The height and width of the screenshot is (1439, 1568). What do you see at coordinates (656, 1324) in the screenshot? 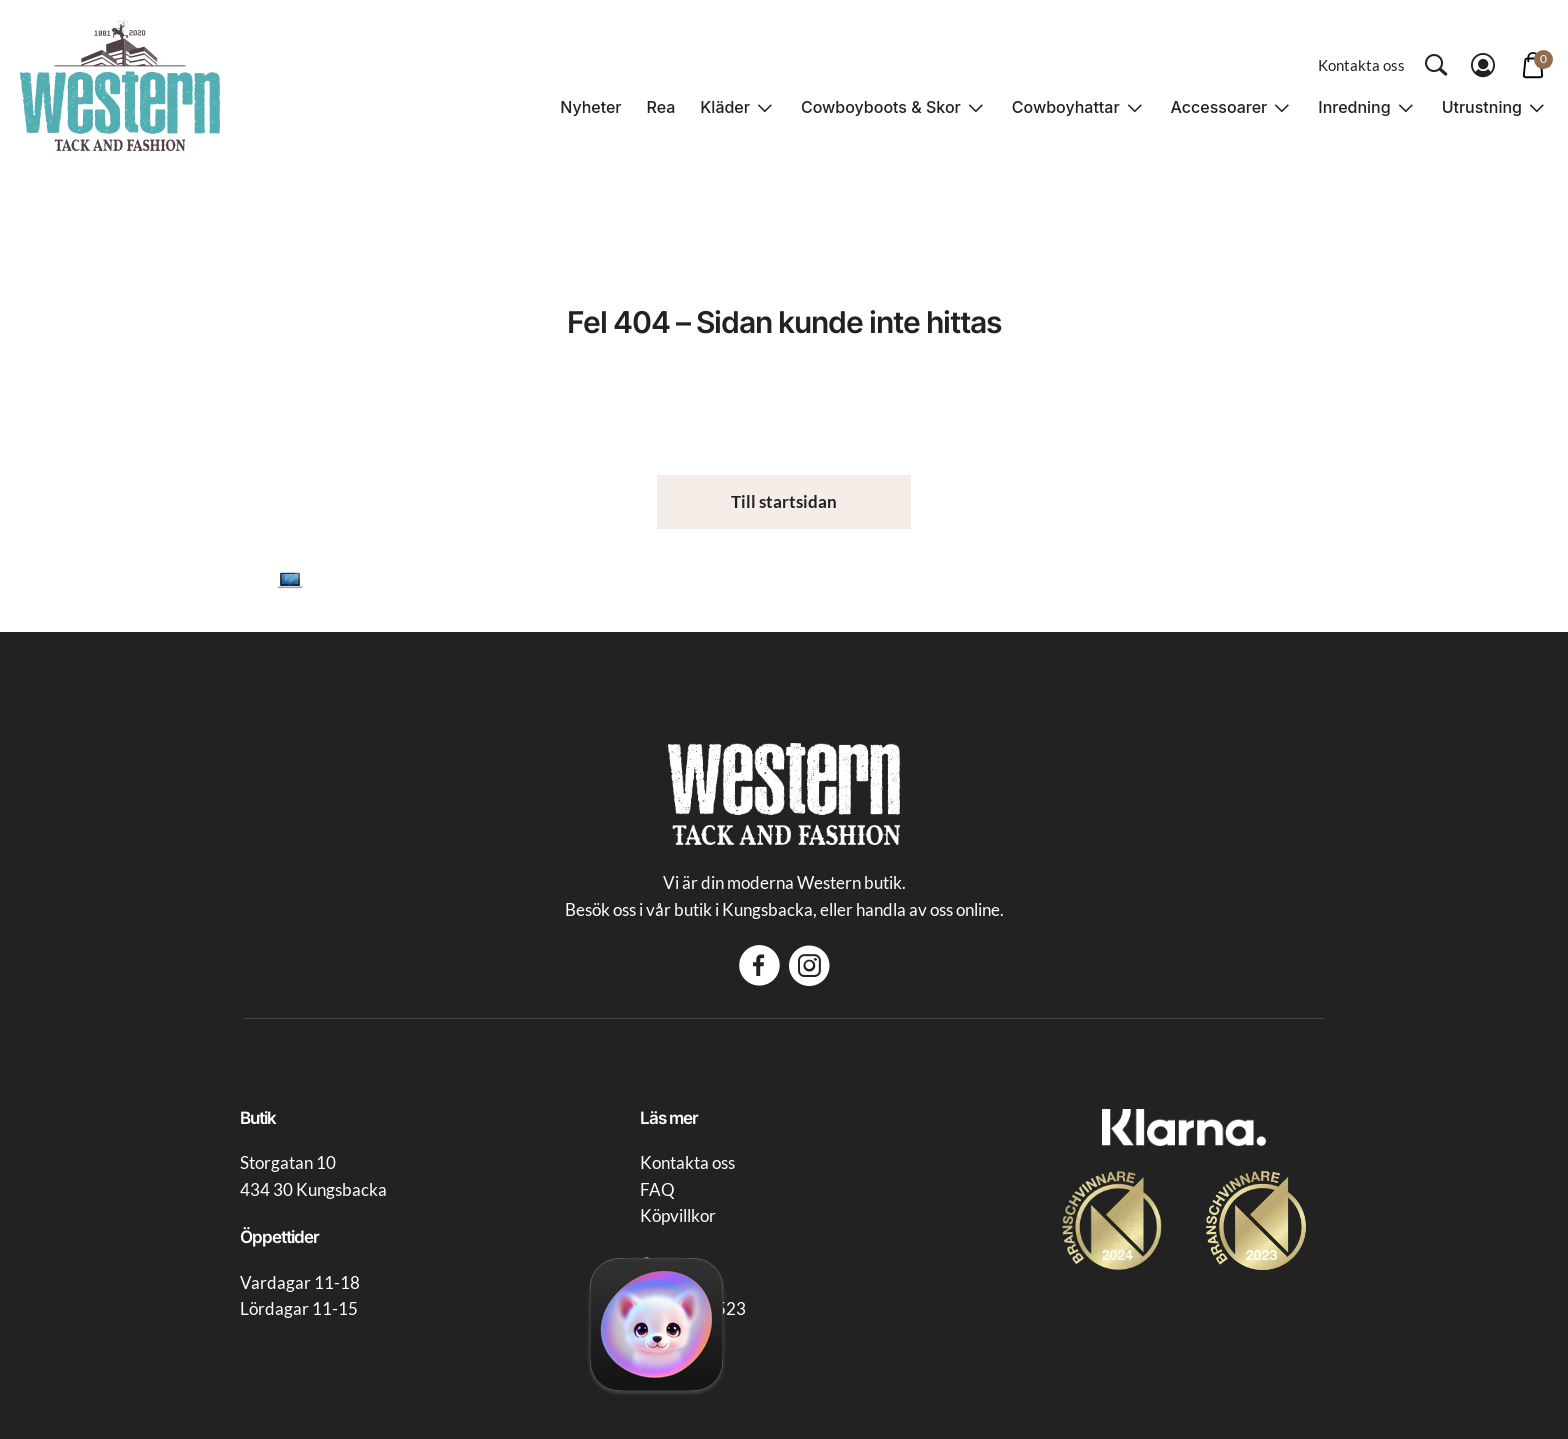
I see `open Image Playground app` at bounding box center [656, 1324].